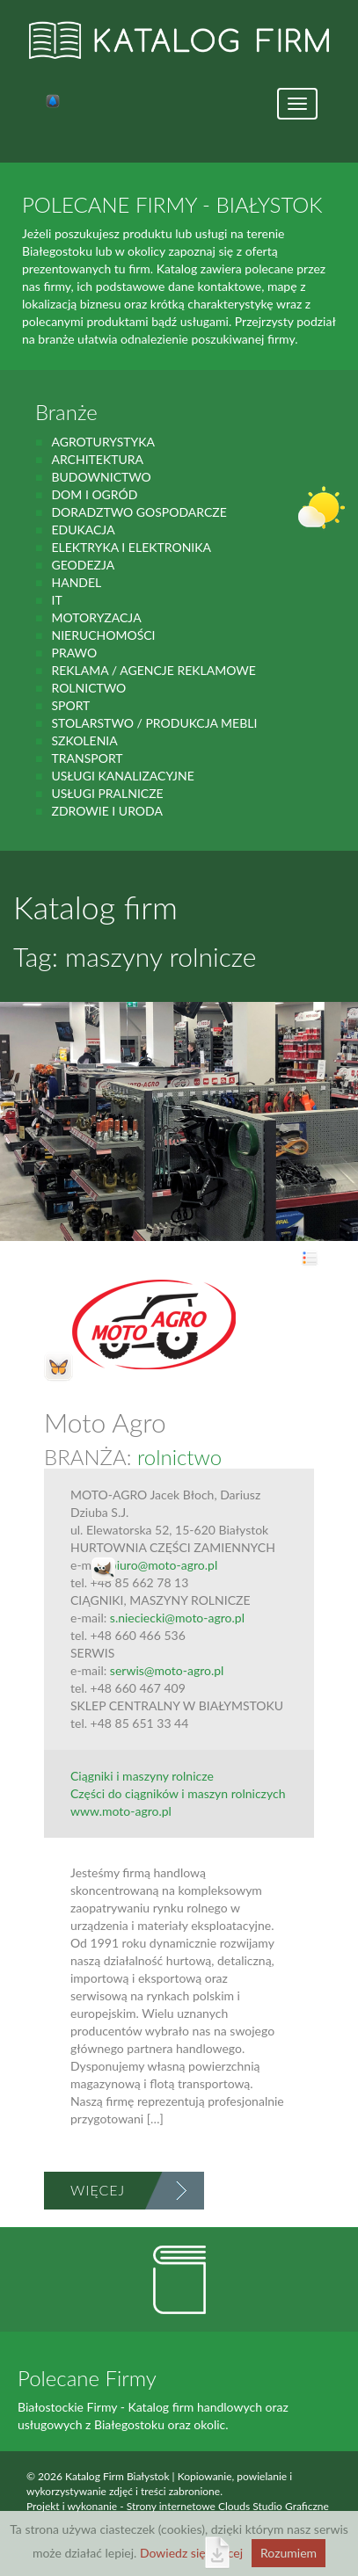  What do you see at coordinates (166, 1136) in the screenshot?
I see `open GNOME Builder IDE` at bounding box center [166, 1136].